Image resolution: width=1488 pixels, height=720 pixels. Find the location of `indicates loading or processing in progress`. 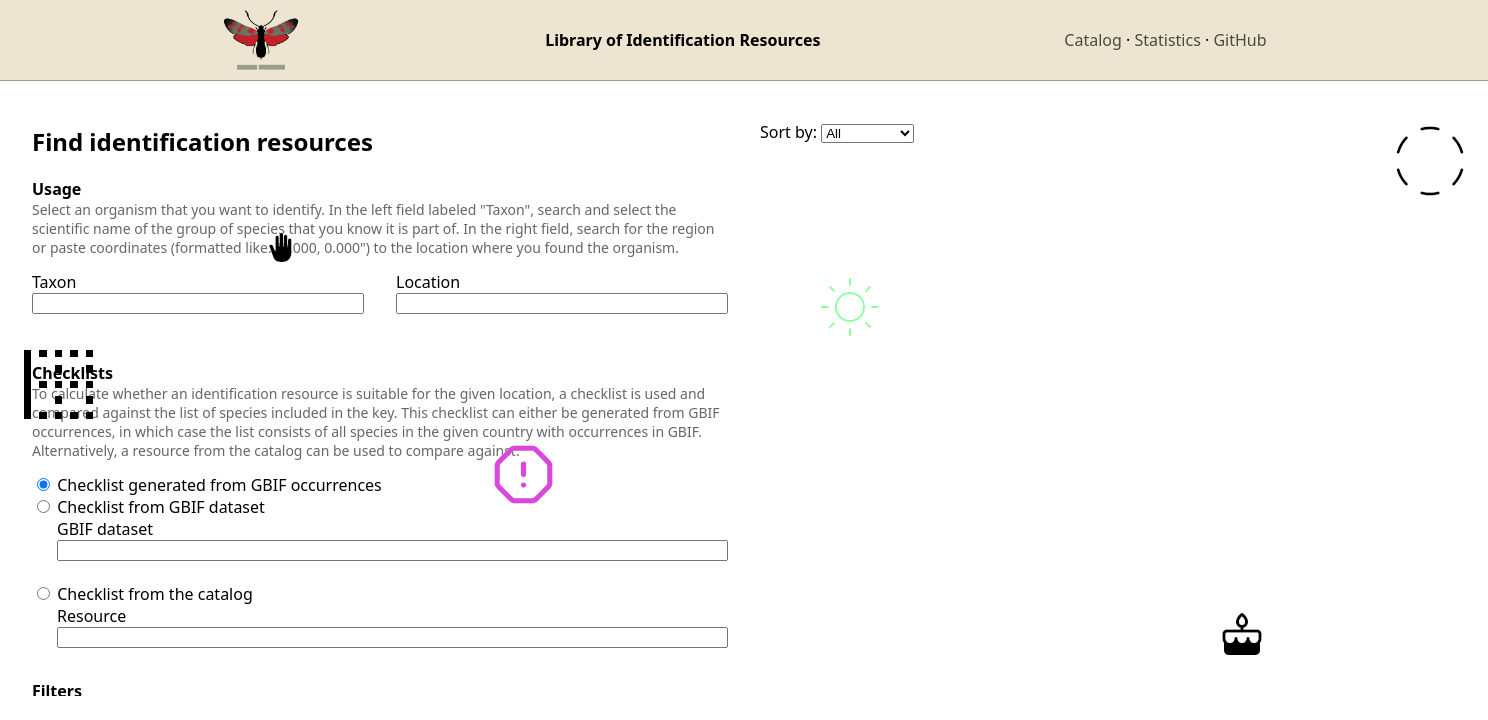

indicates loading or processing in progress is located at coordinates (1430, 161).